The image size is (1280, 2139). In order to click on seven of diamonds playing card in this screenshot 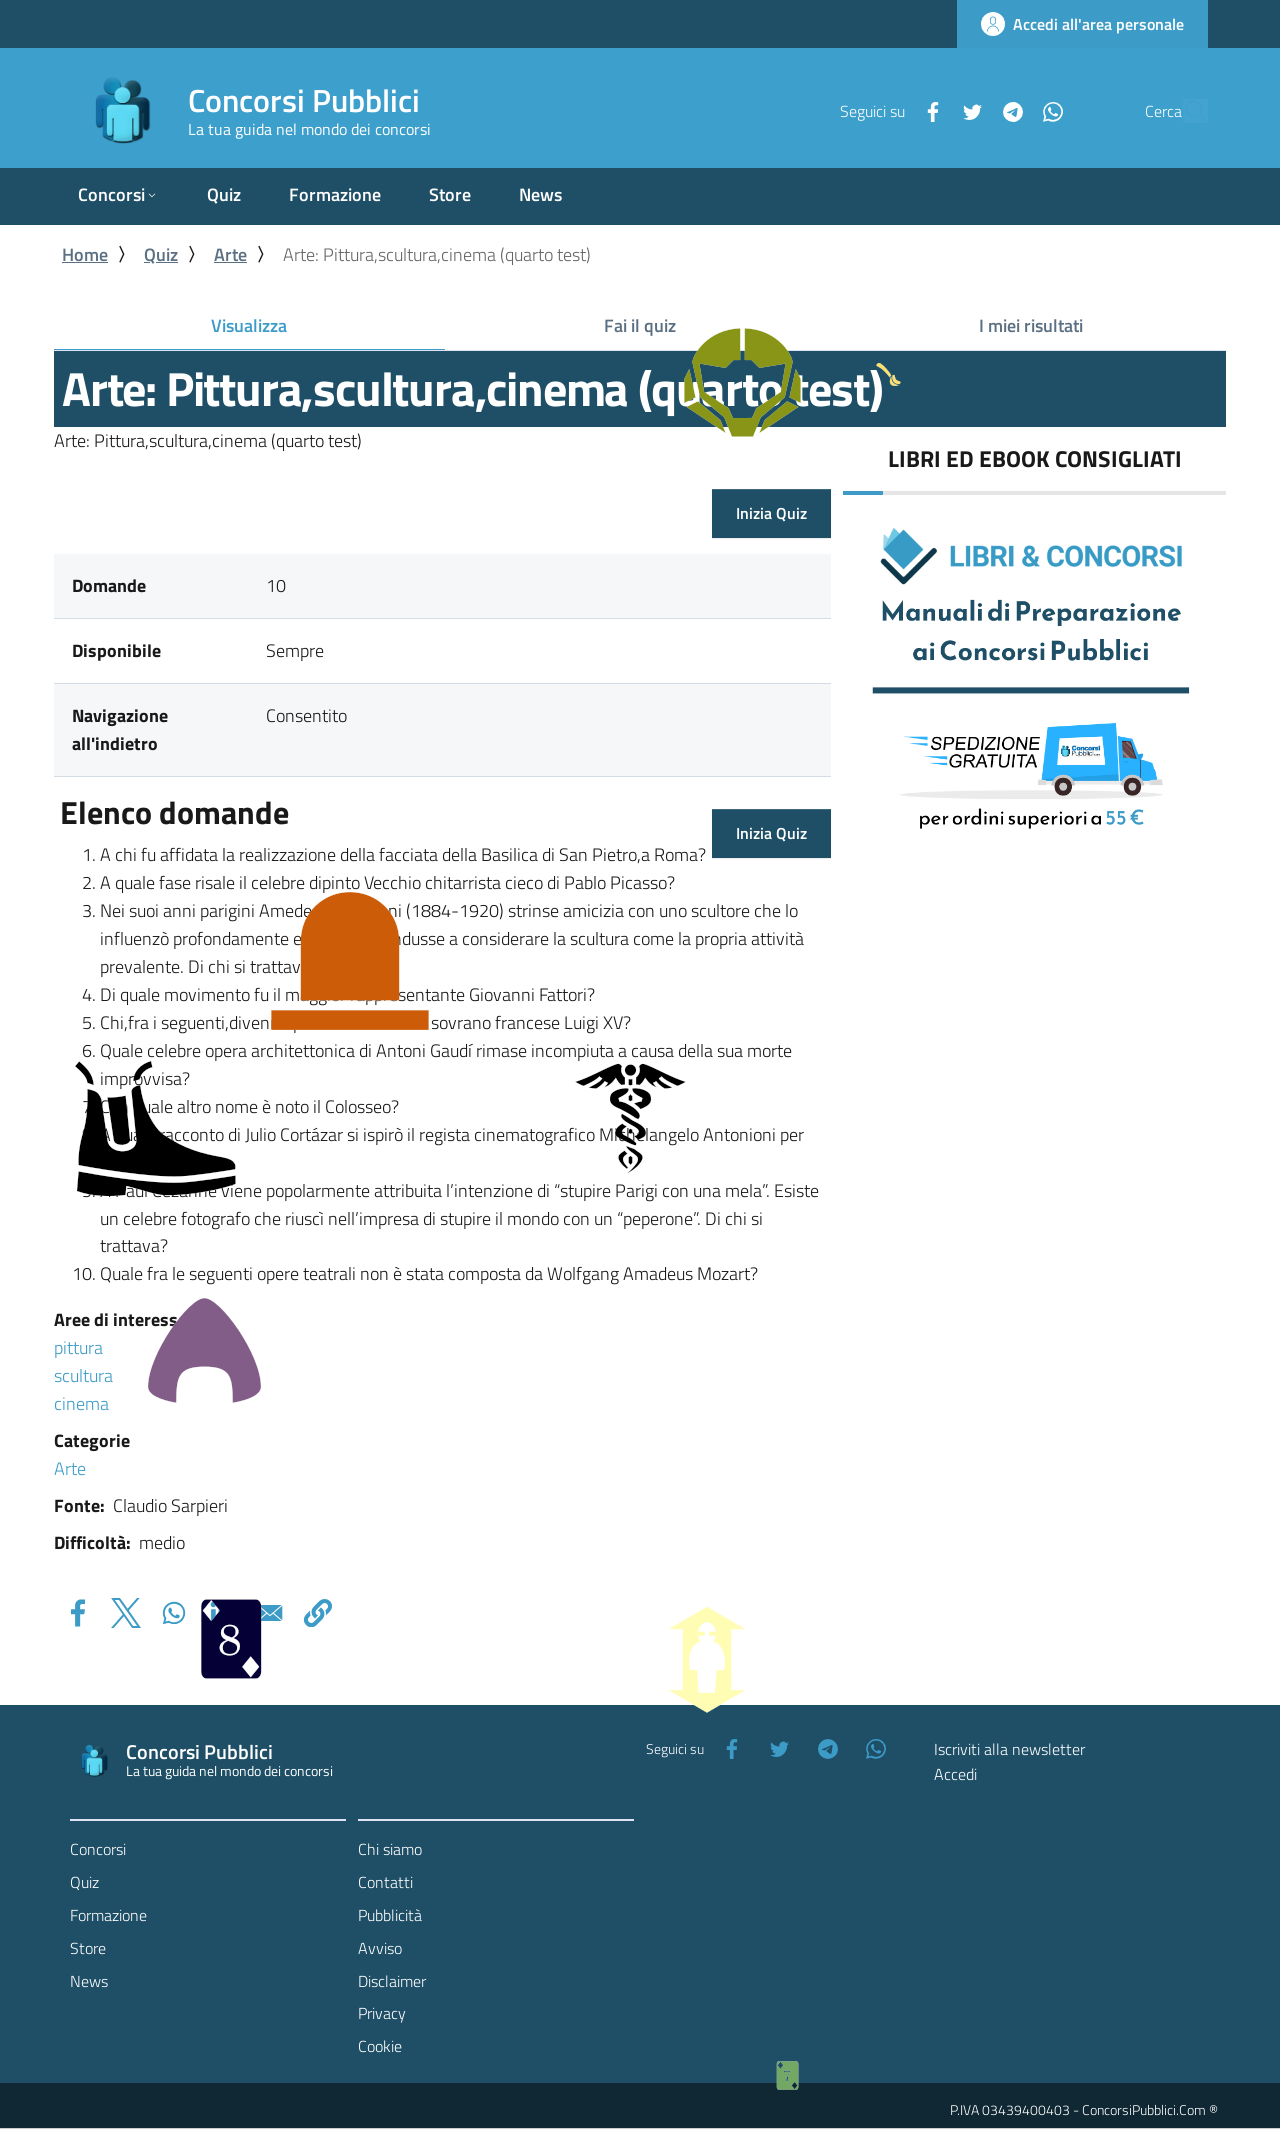, I will do `click(787, 2075)`.